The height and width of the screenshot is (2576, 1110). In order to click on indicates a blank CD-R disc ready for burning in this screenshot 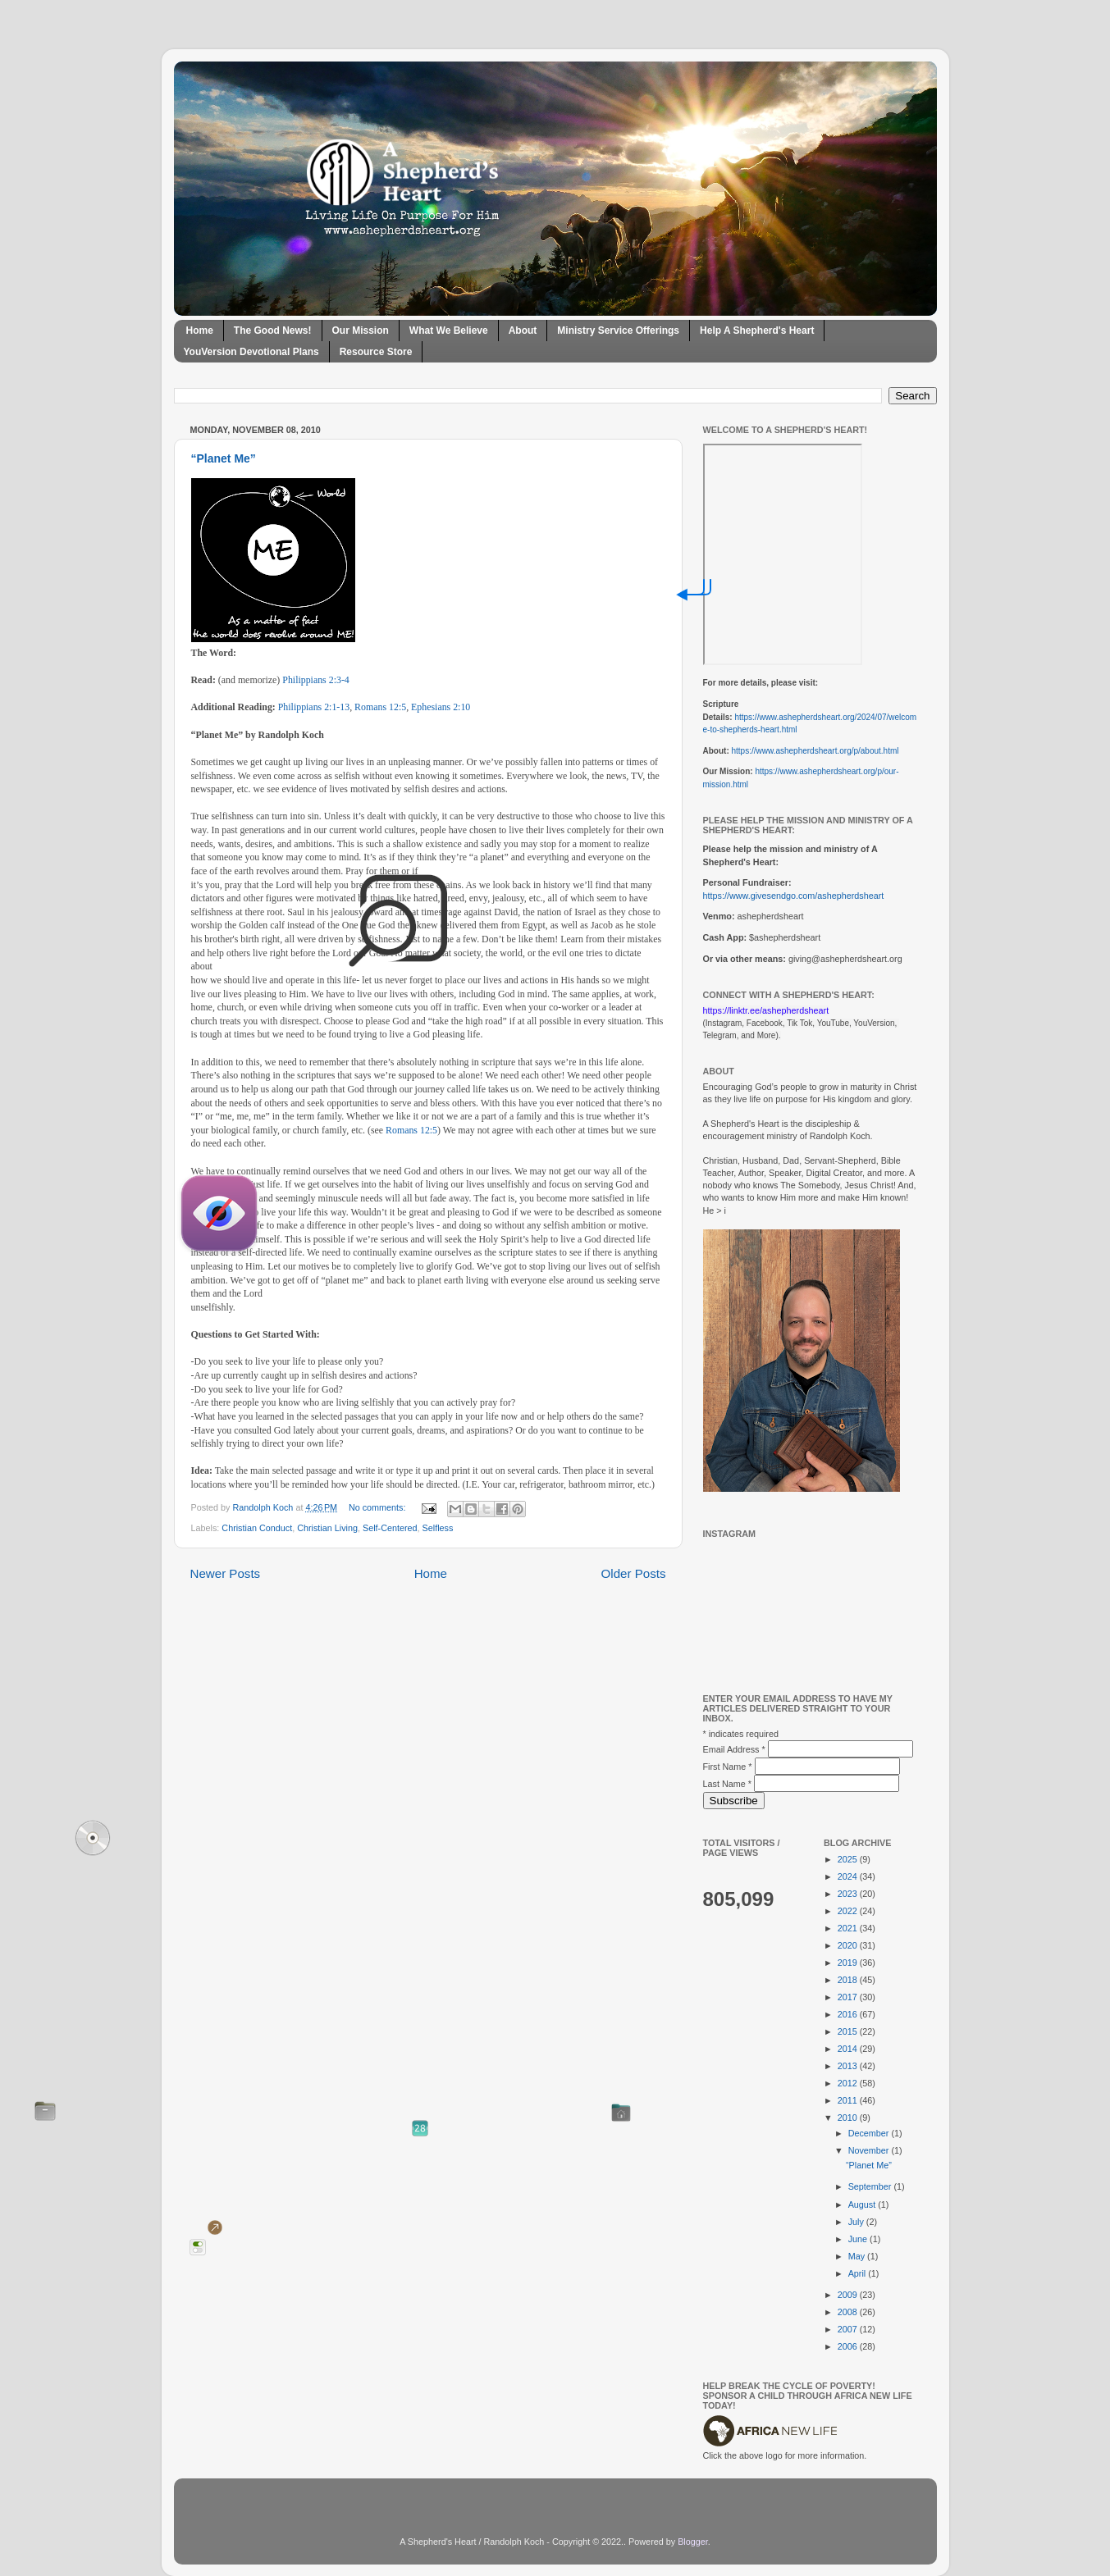, I will do `click(93, 1838)`.